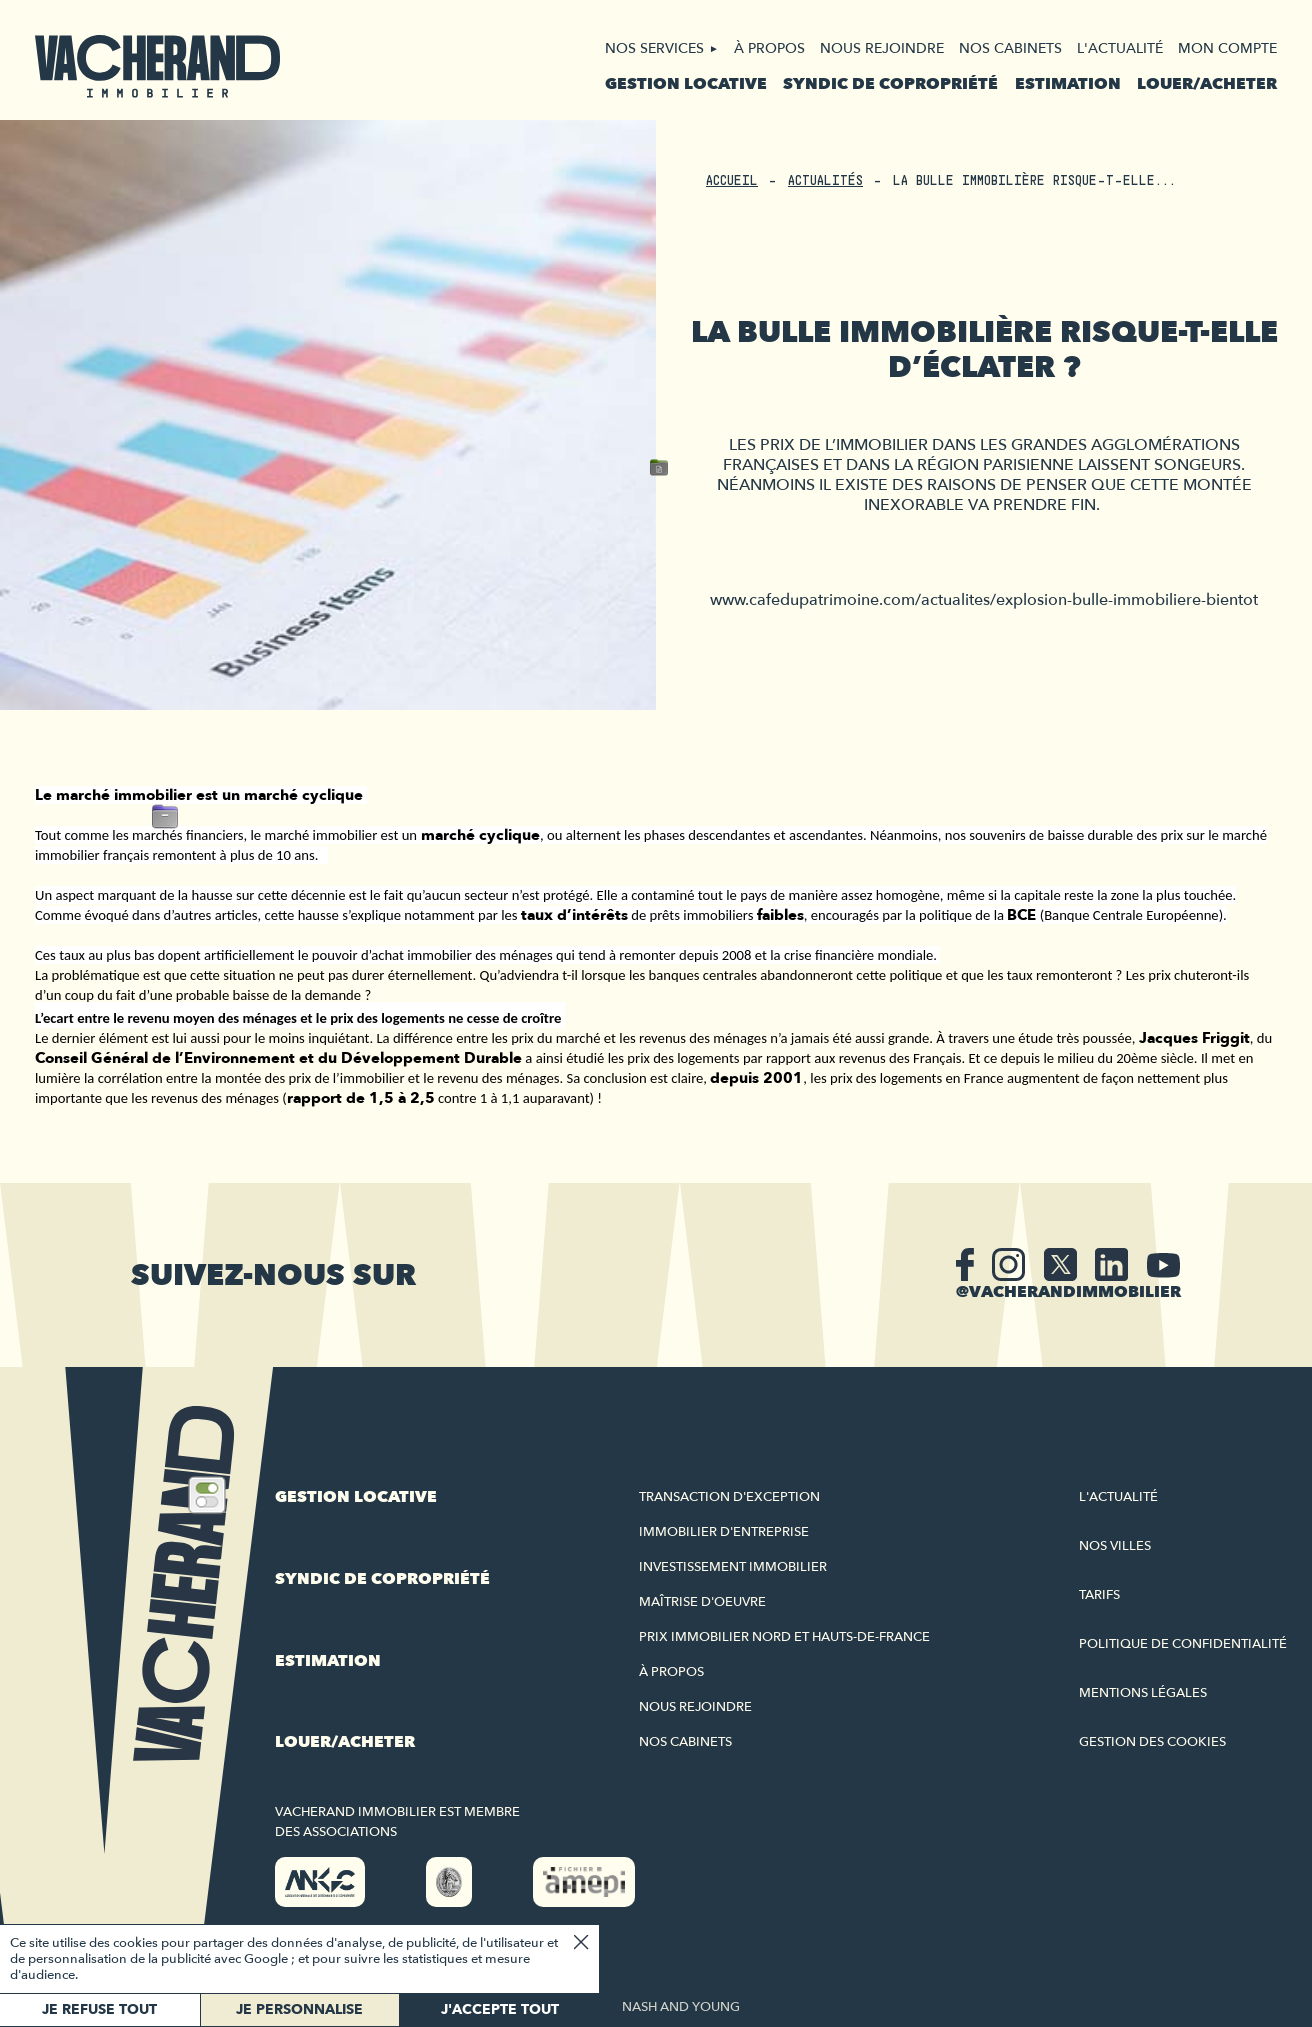  I want to click on open your documents folder, so click(659, 467).